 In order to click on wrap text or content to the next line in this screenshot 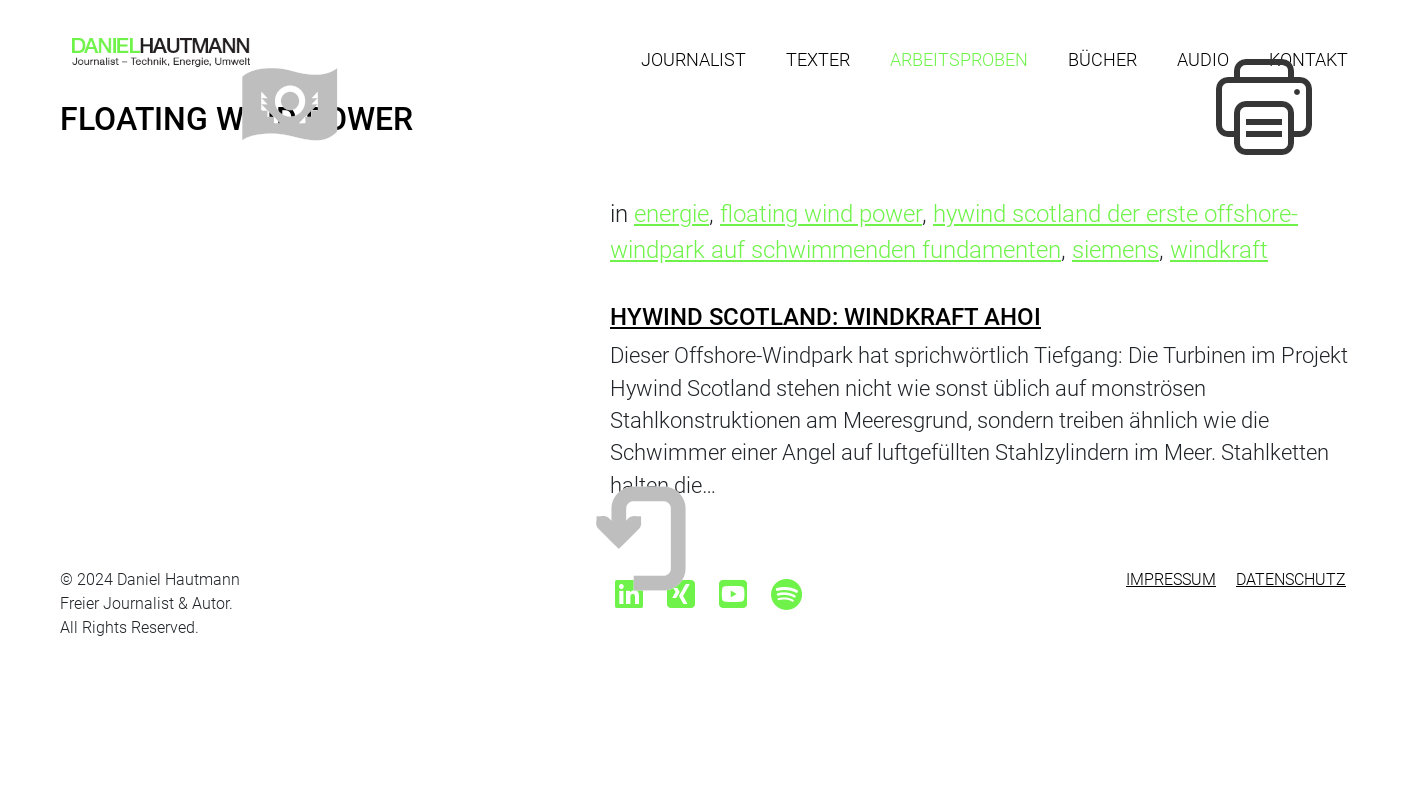, I will do `click(648, 538)`.